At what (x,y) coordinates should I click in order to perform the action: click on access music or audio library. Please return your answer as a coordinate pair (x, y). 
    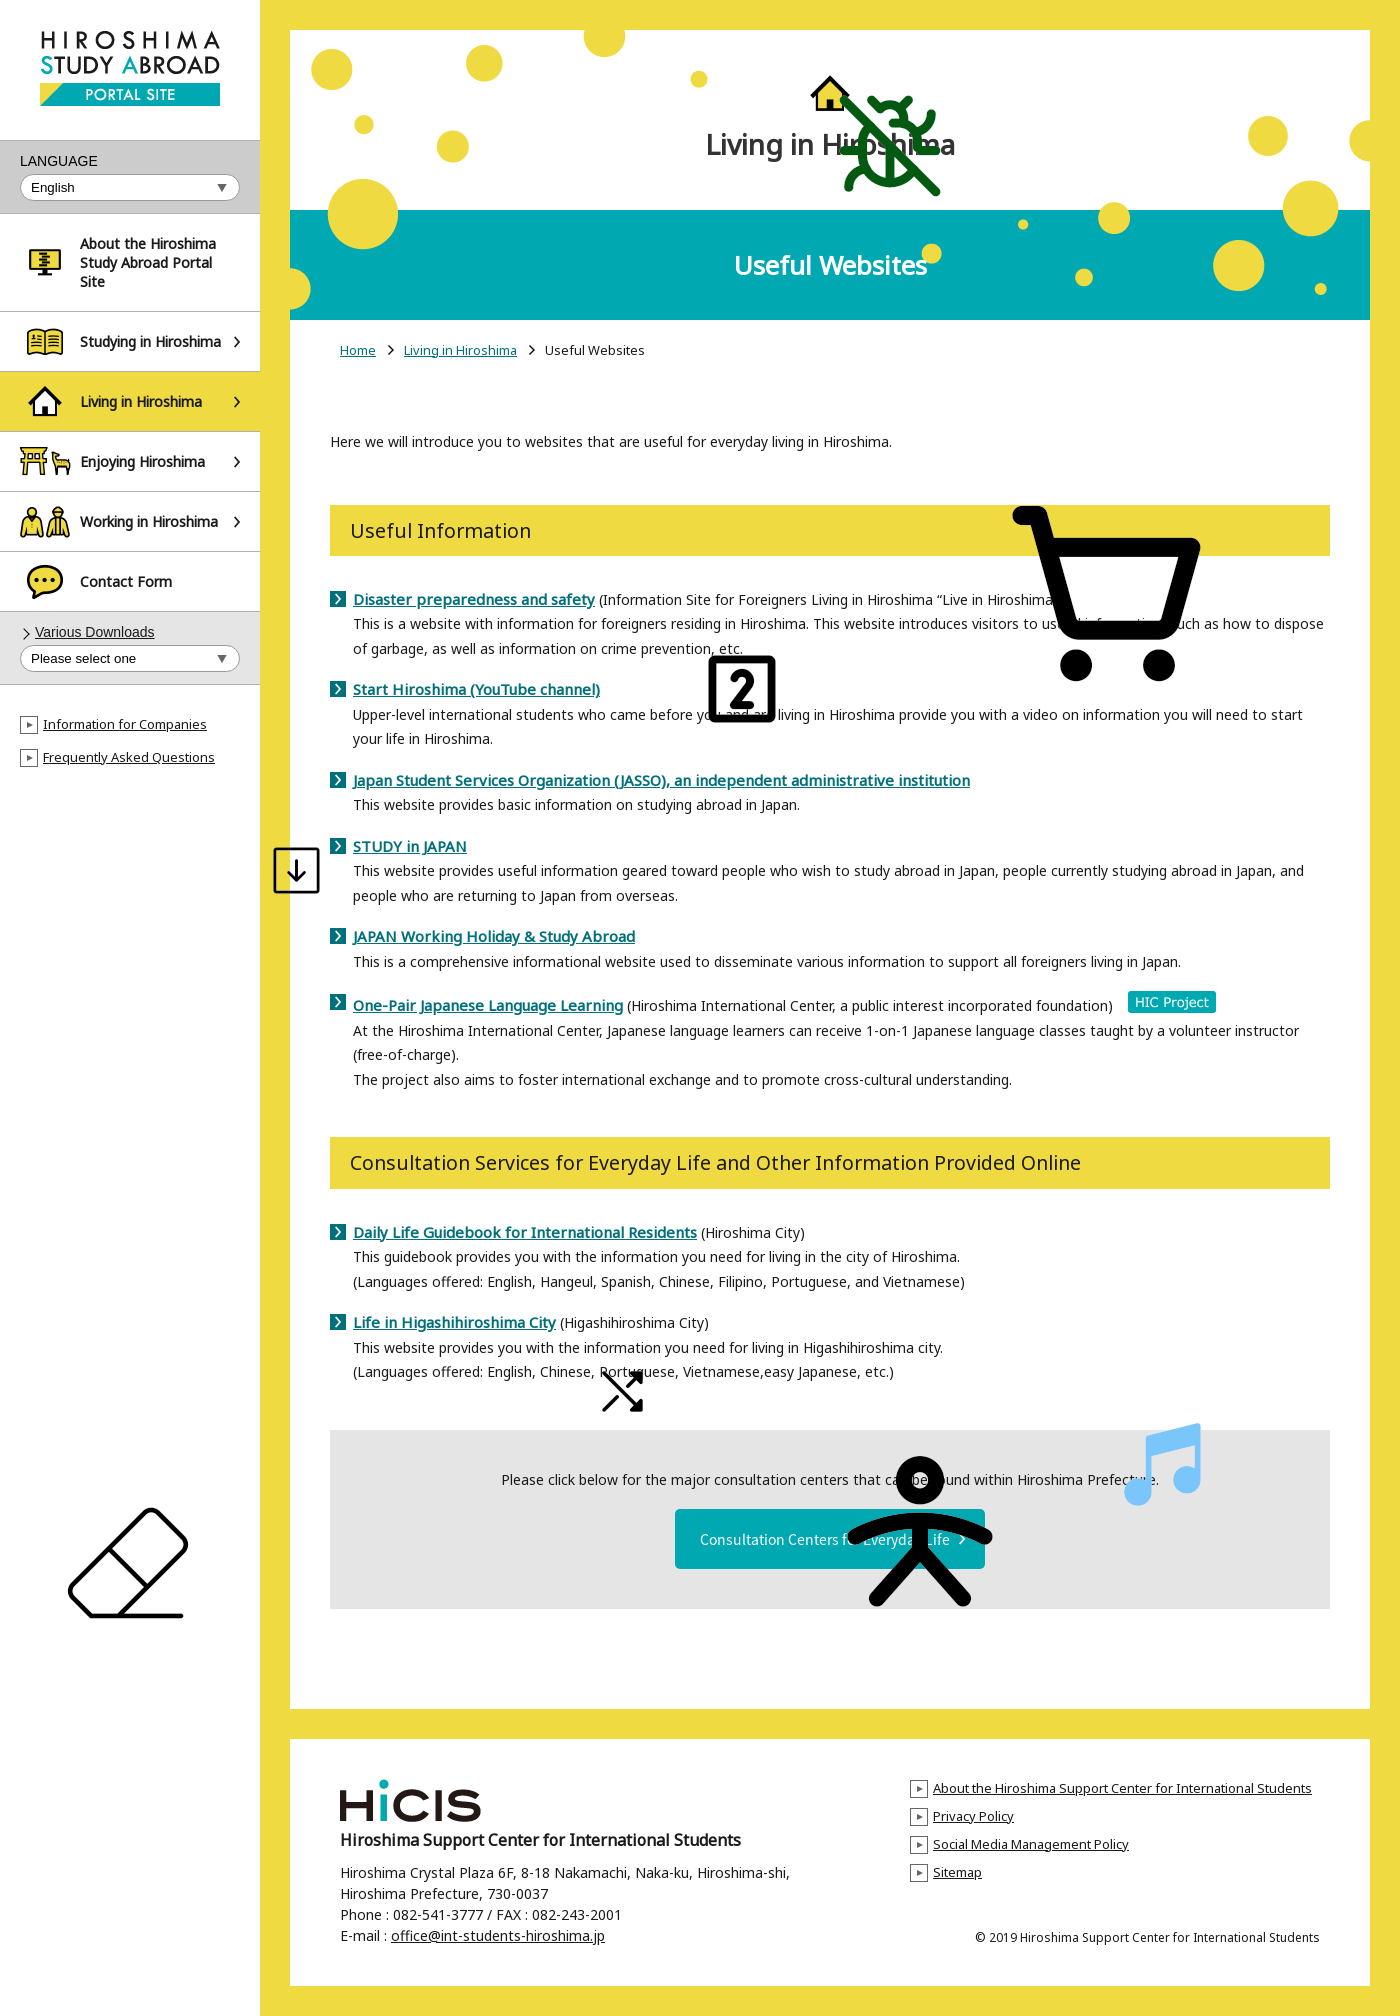
    Looking at the image, I should click on (1167, 1466).